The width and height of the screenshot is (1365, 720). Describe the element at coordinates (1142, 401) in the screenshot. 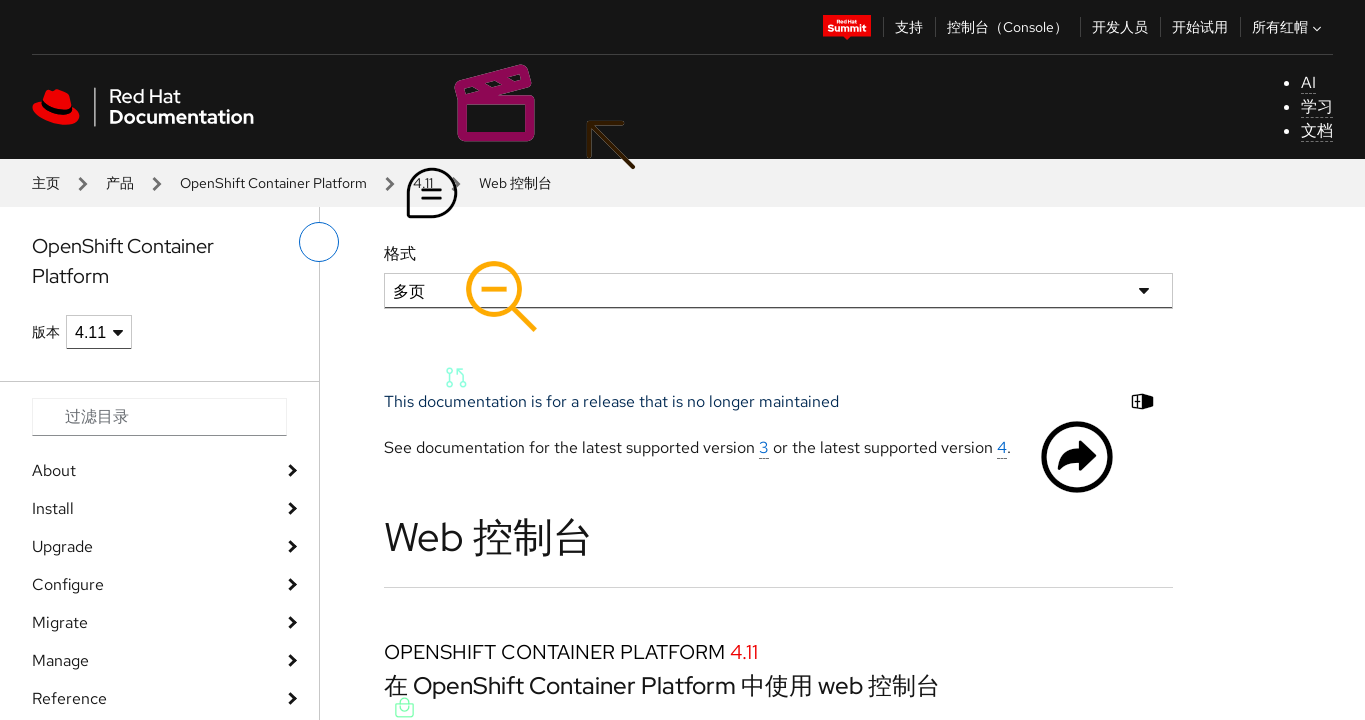

I see `view shipping or freight details` at that location.